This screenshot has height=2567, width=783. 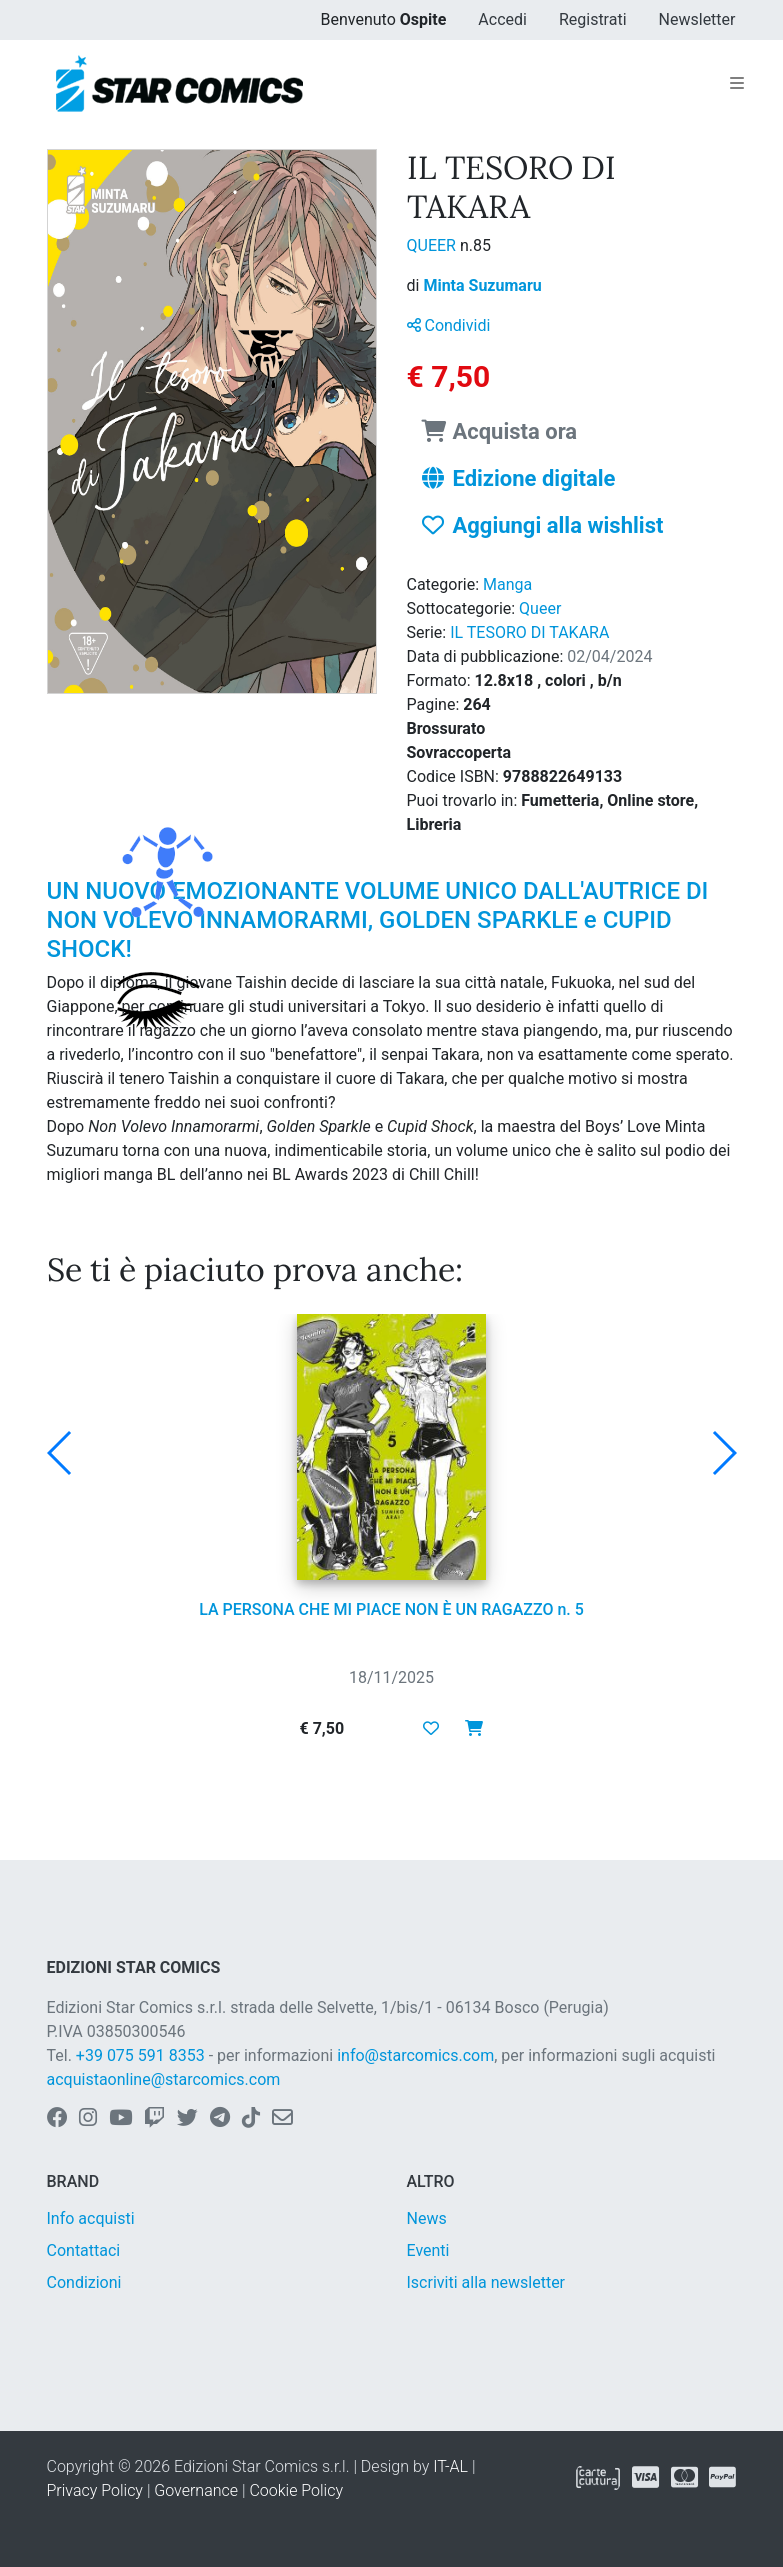 What do you see at coordinates (265, 359) in the screenshot?
I see `indicates a ceiling hazard or obstacle in gameplay` at bounding box center [265, 359].